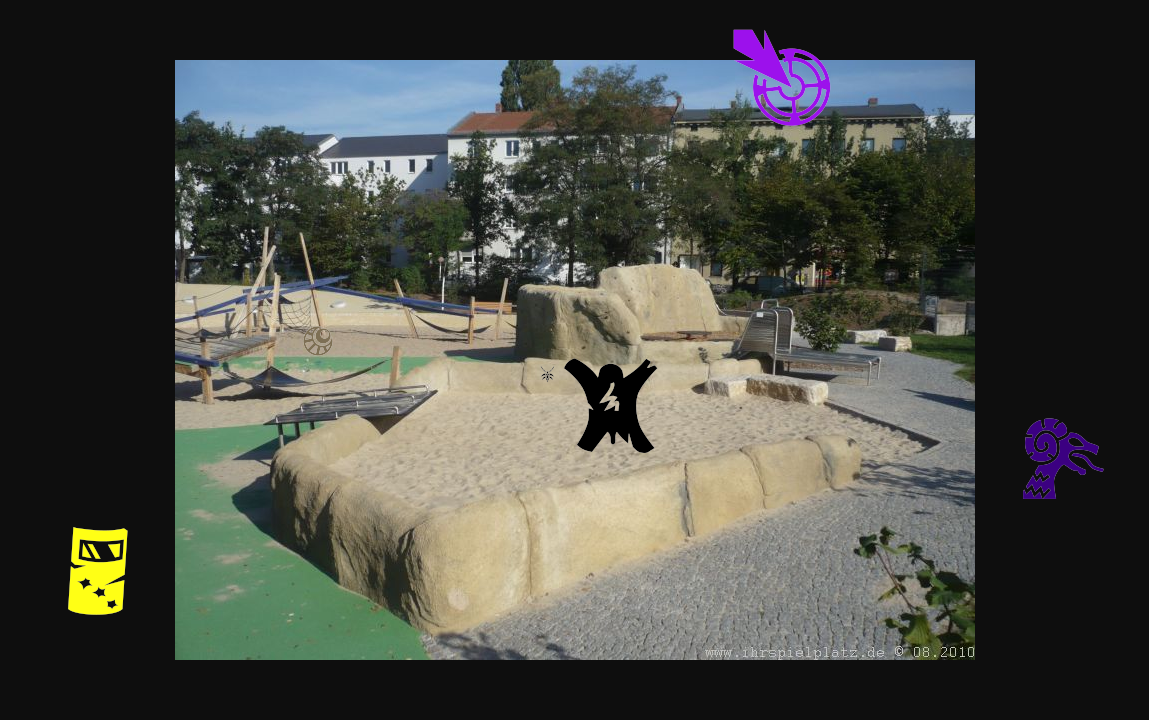 The width and height of the screenshot is (1149, 720). What do you see at coordinates (93, 570) in the screenshot?
I see `access defense or protection settings` at bounding box center [93, 570].